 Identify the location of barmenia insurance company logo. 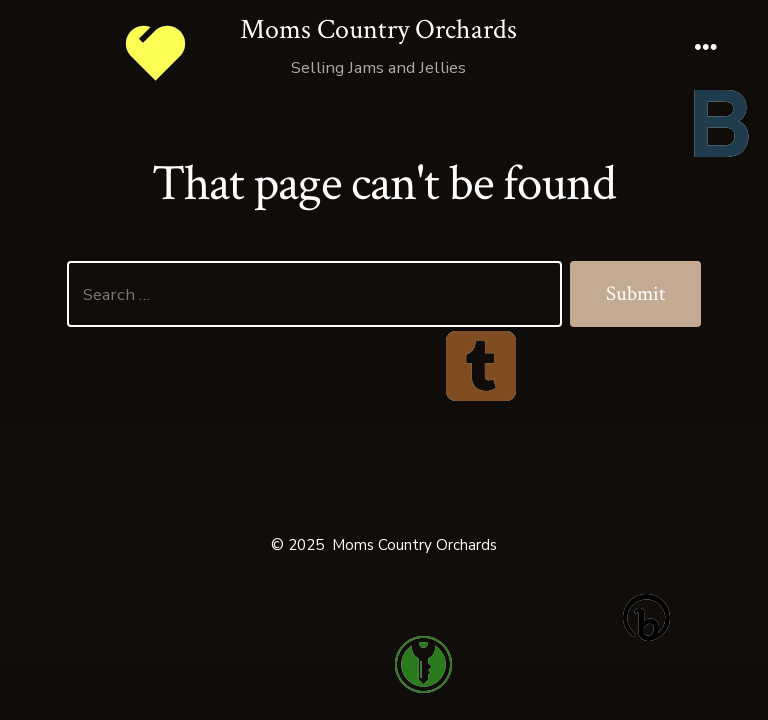
(721, 123).